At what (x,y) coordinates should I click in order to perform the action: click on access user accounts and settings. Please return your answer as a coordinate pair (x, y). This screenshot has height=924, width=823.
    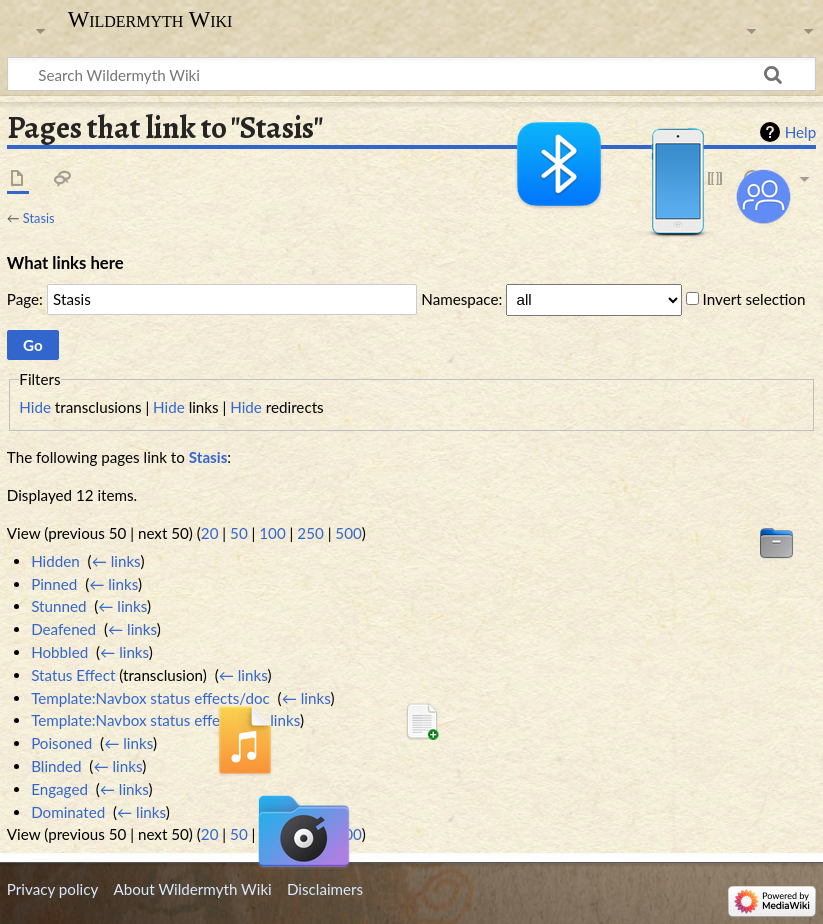
    Looking at the image, I should click on (763, 196).